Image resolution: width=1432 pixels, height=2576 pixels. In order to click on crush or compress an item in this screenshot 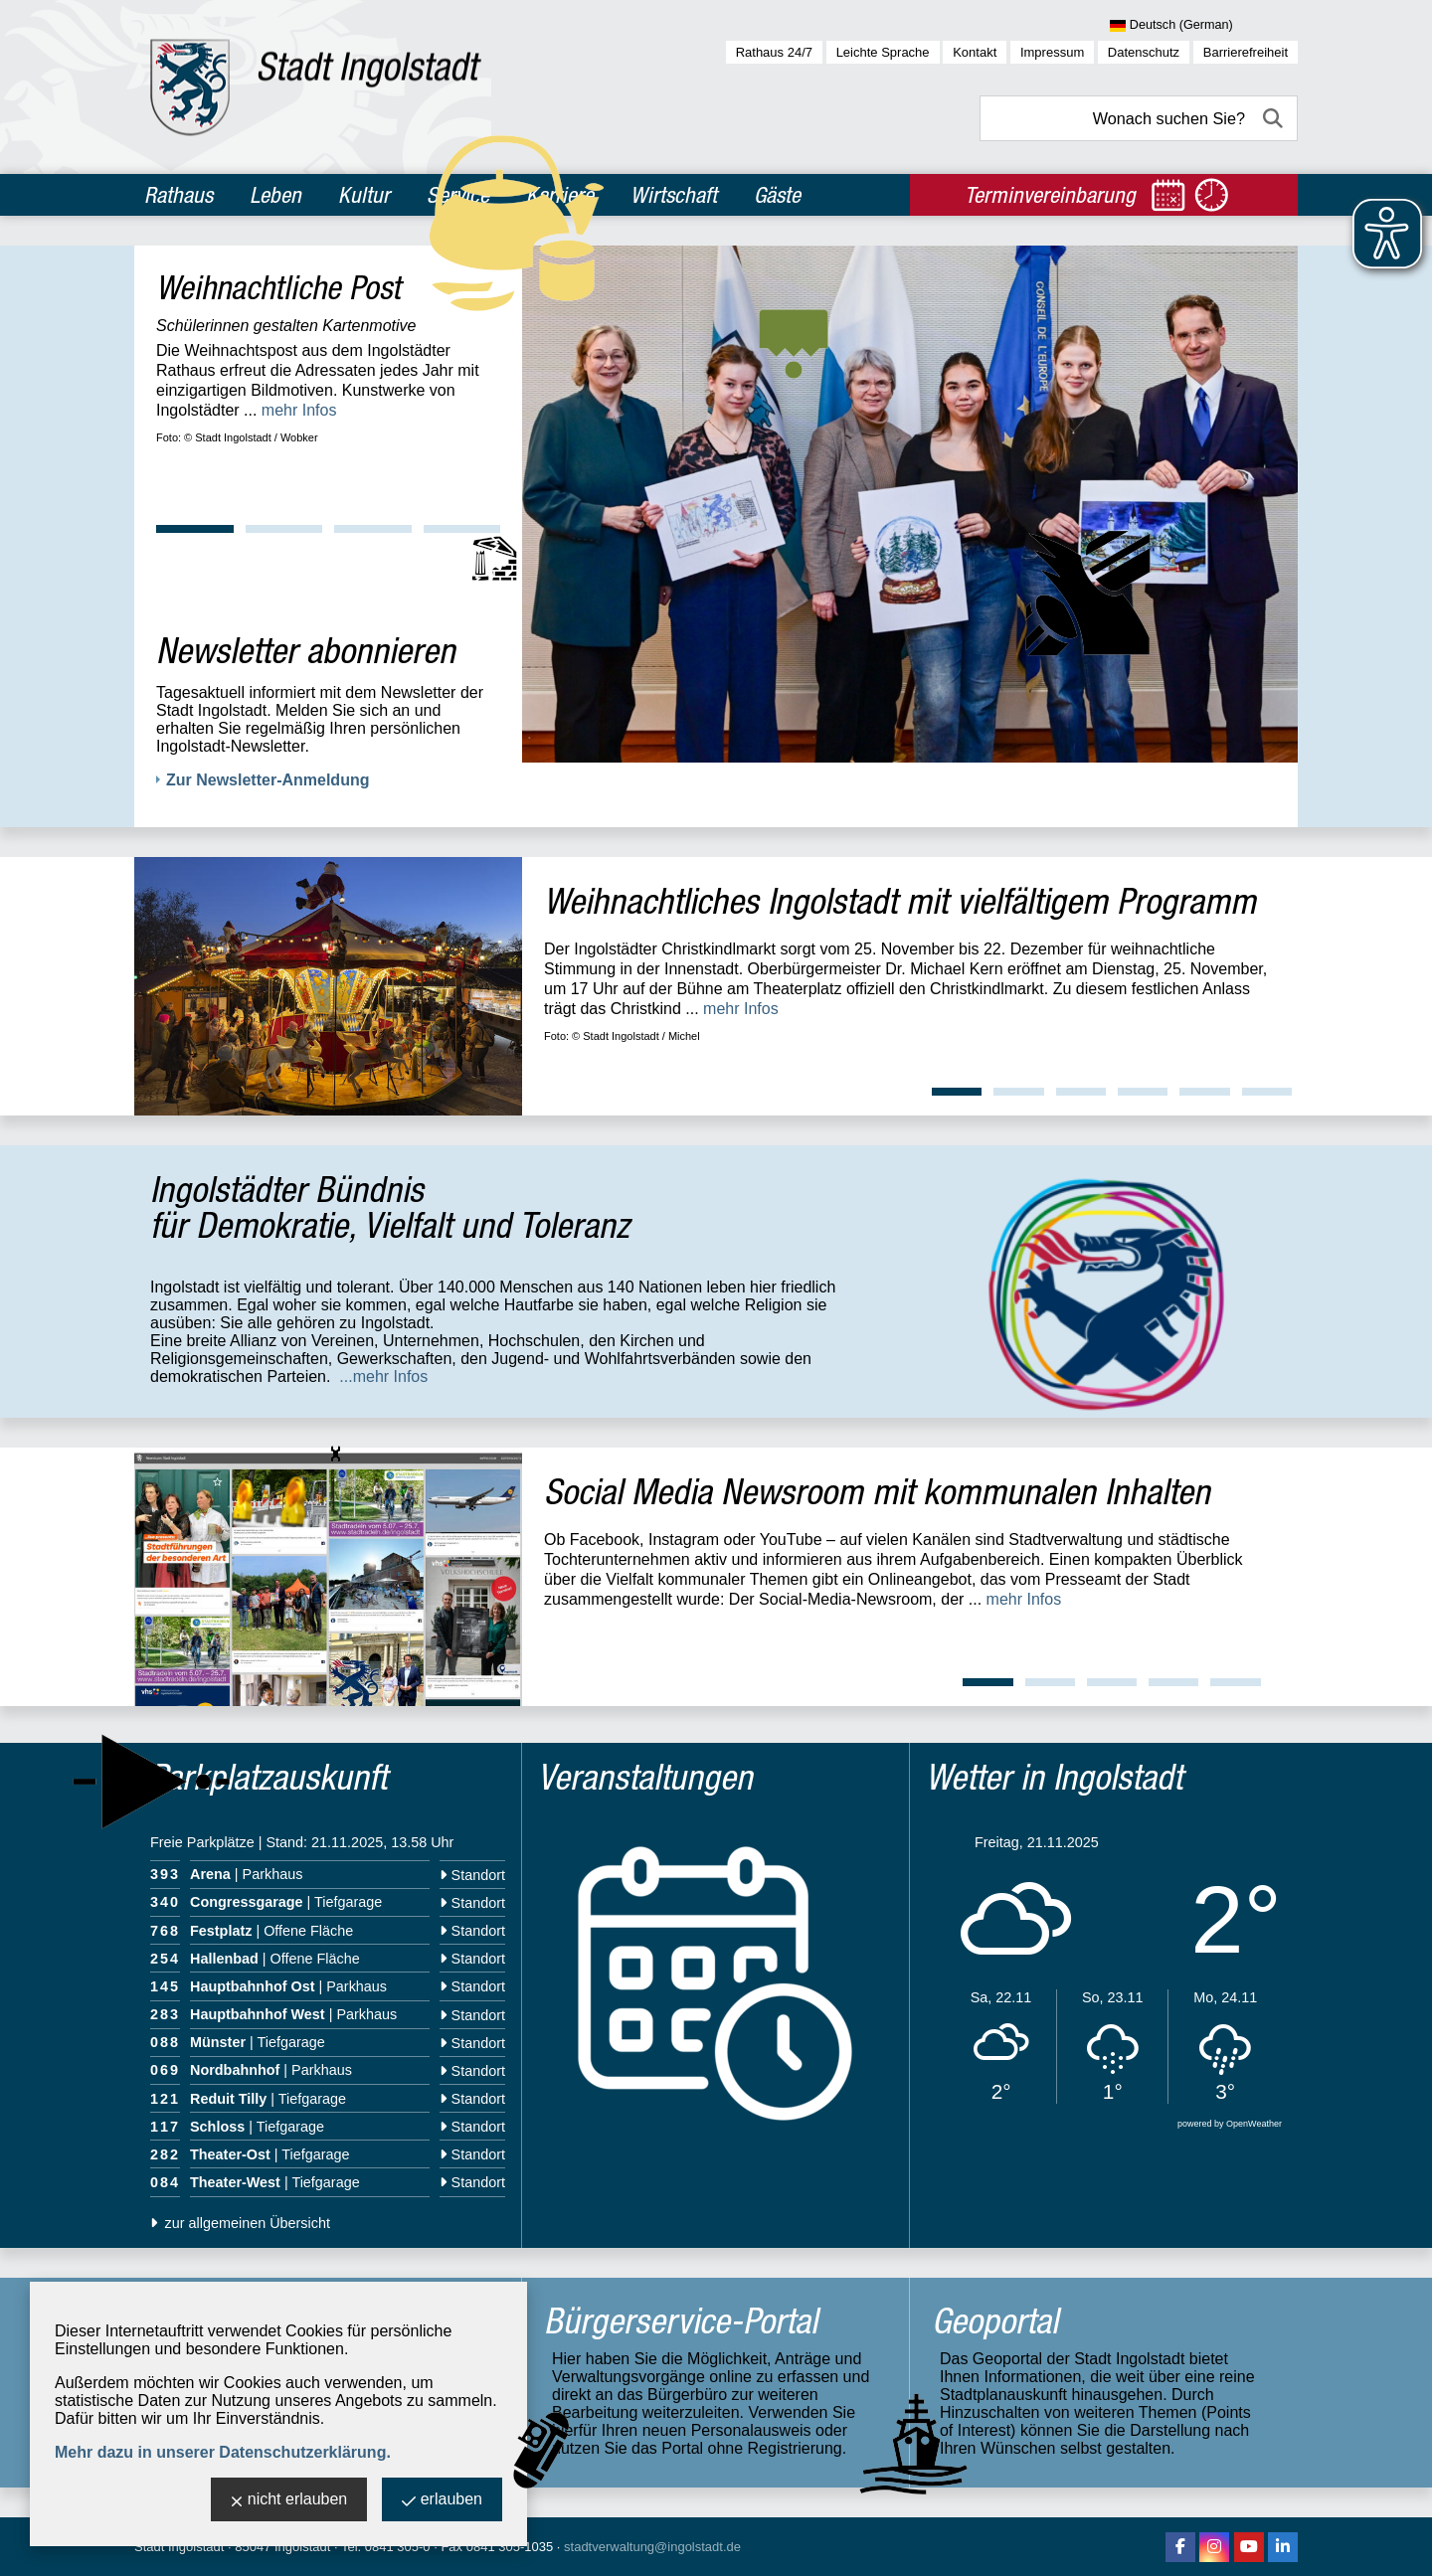, I will do `click(794, 344)`.